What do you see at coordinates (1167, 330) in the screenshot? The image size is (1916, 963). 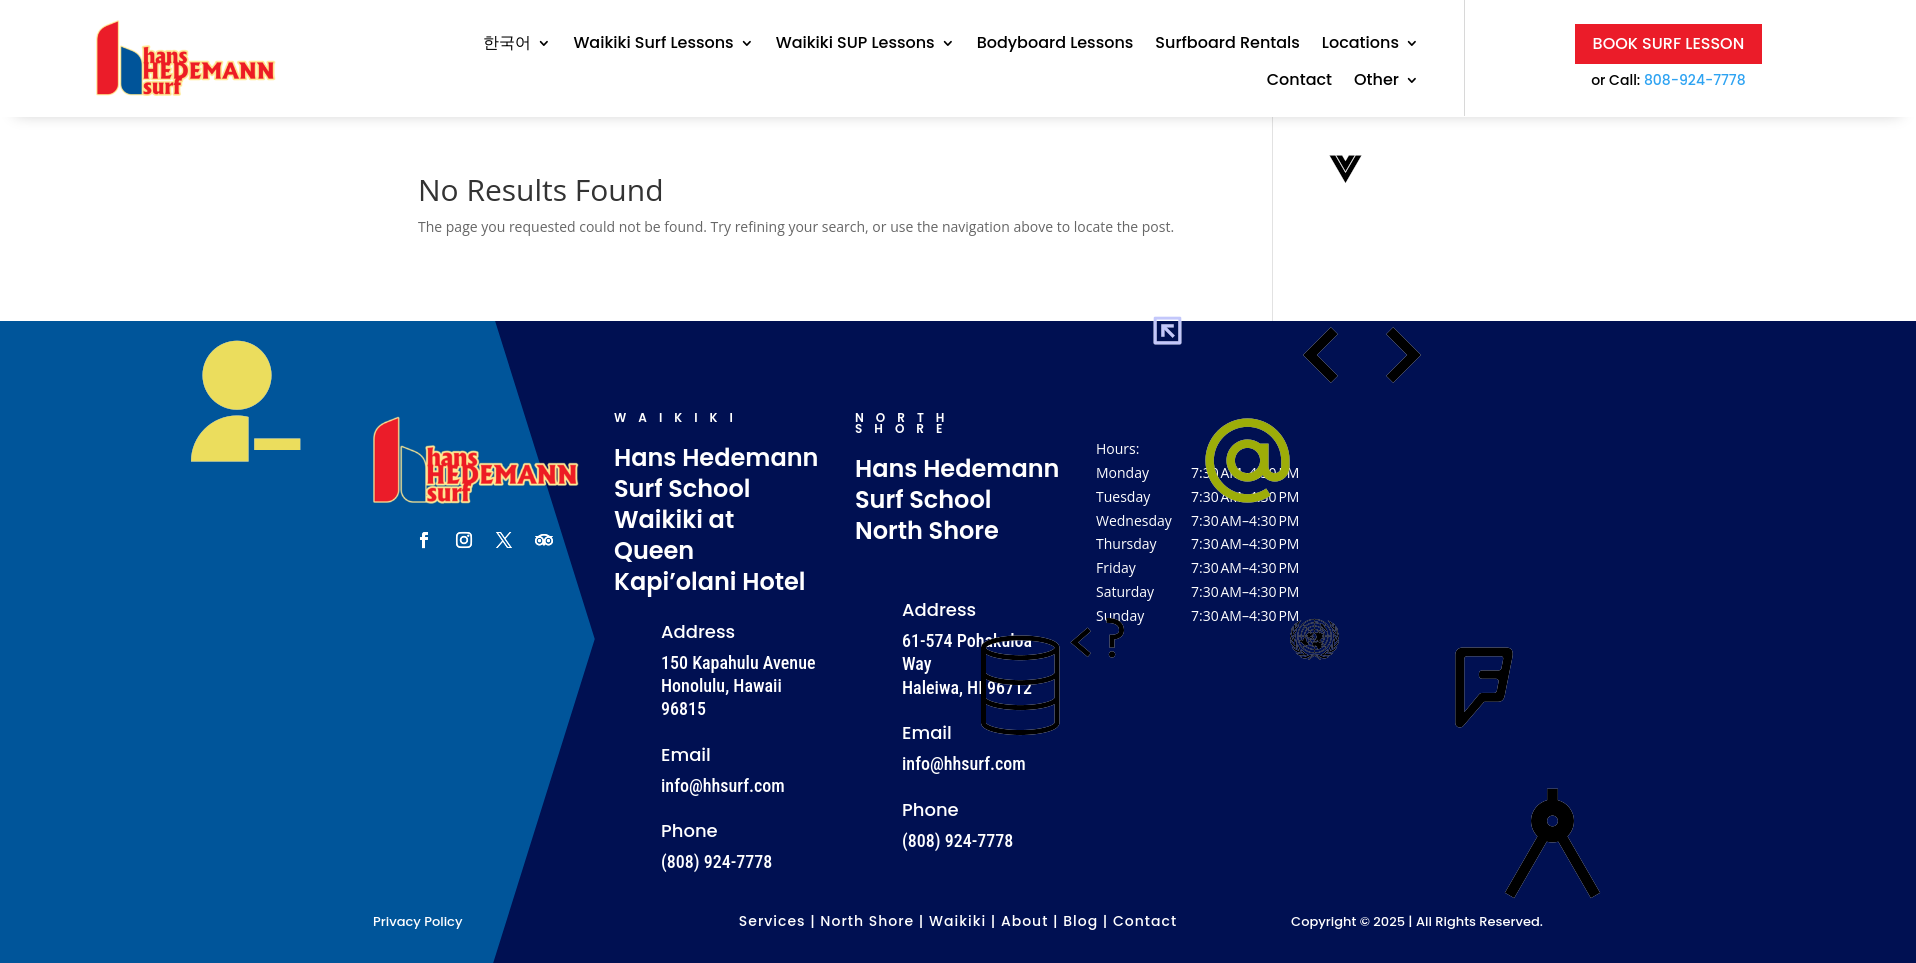 I see `navigate back and up one level` at bounding box center [1167, 330].